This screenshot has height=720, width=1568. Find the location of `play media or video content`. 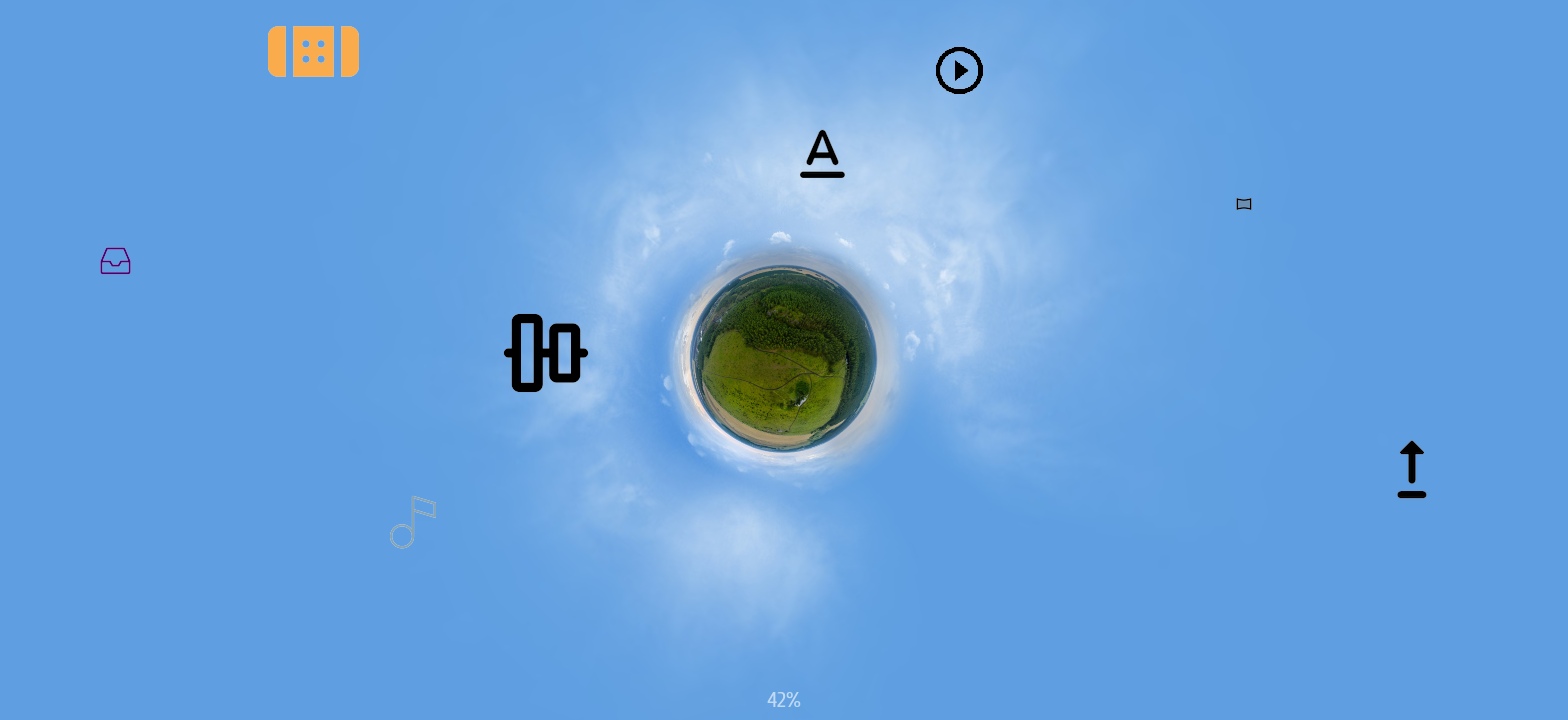

play media or video content is located at coordinates (959, 70).